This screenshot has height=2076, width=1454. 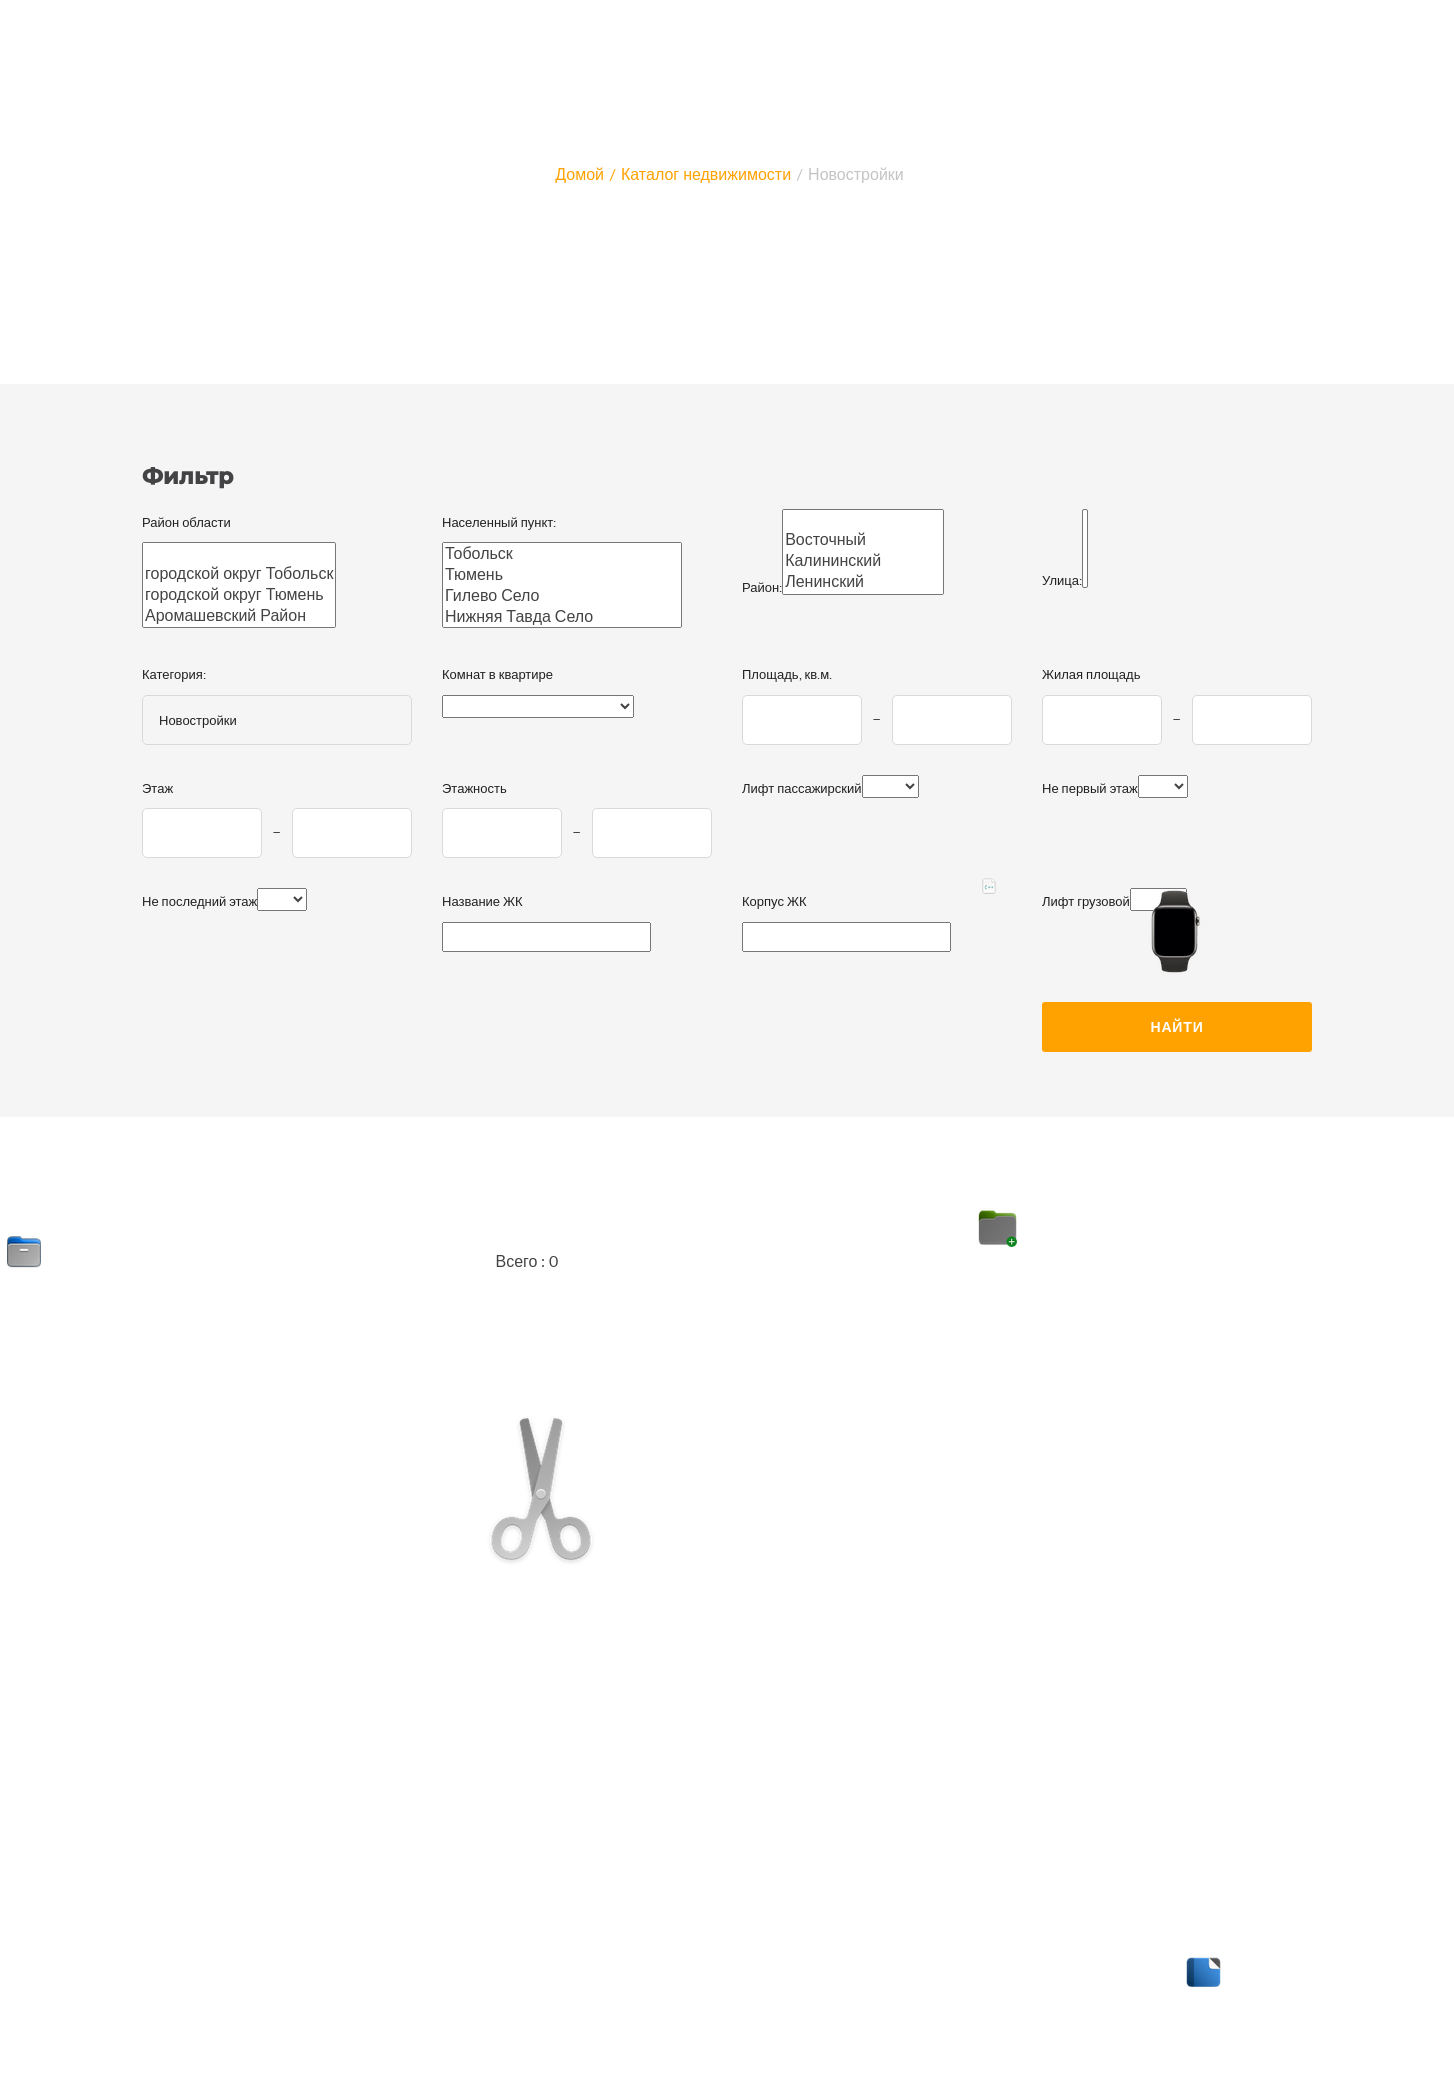 I want to click on apple watch series 6 device icon, so click(x=1174, y=931).